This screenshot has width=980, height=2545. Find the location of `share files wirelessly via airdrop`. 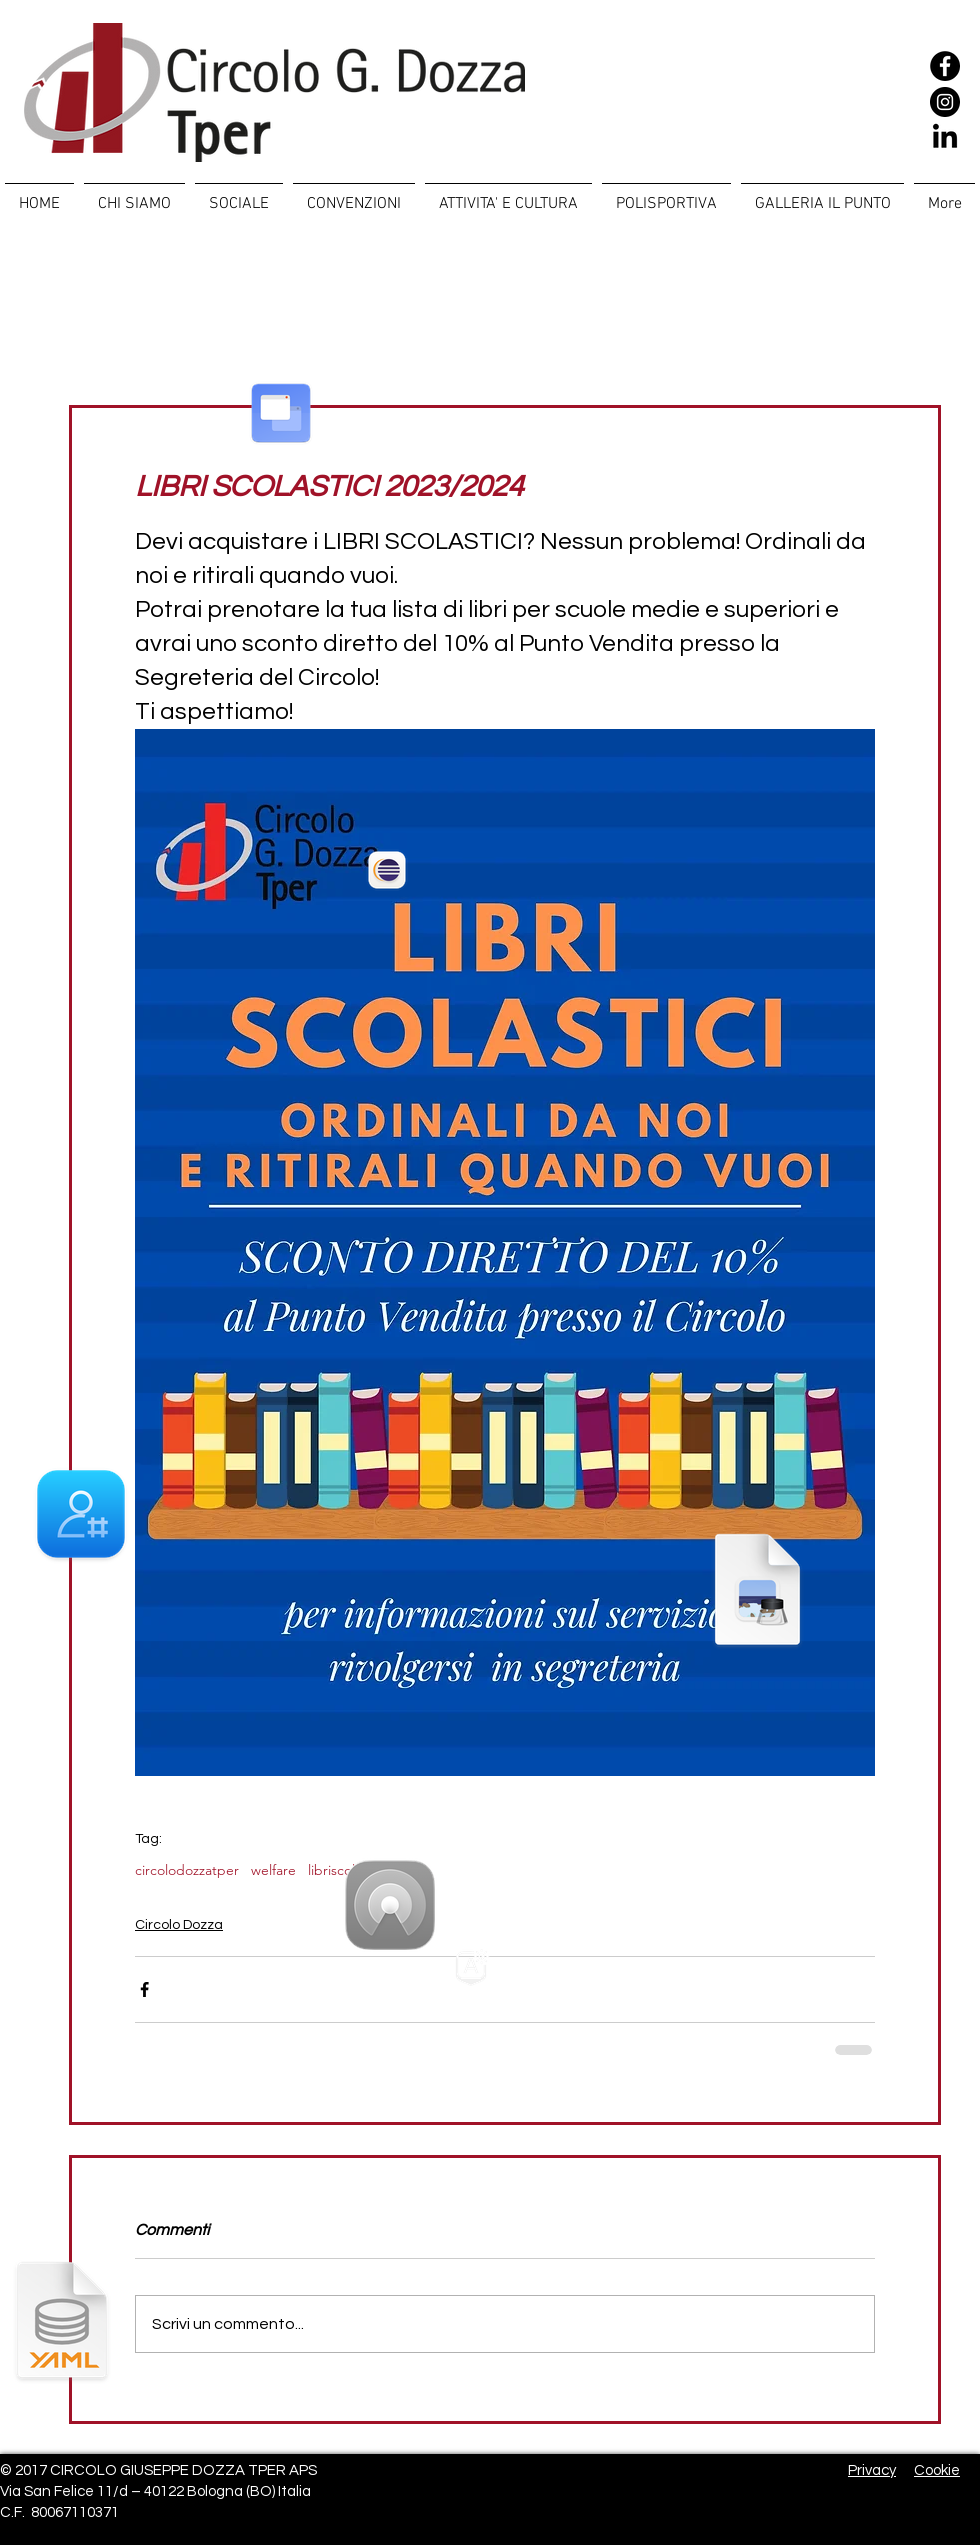

share files wirelessly via airdrop is located at coordinates (390, 1905).